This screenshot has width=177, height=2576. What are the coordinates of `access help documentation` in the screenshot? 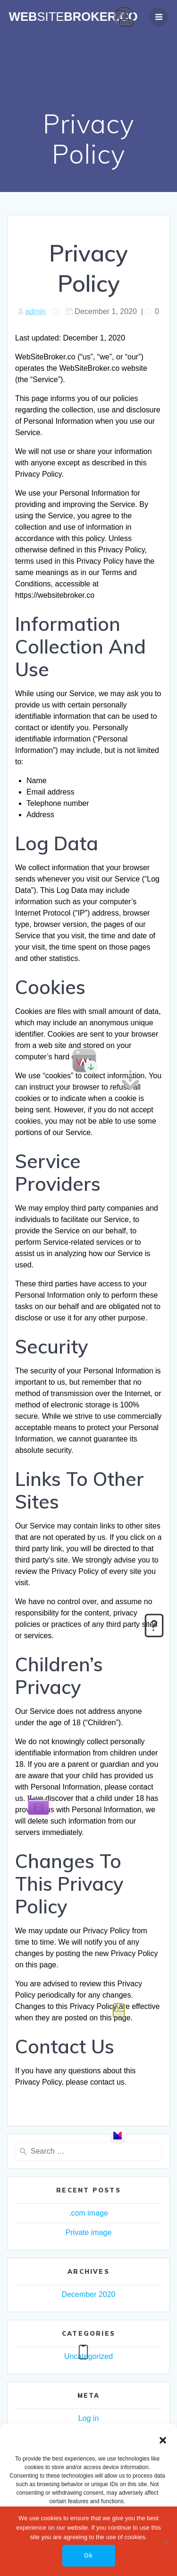 It's located at (154, 1624).